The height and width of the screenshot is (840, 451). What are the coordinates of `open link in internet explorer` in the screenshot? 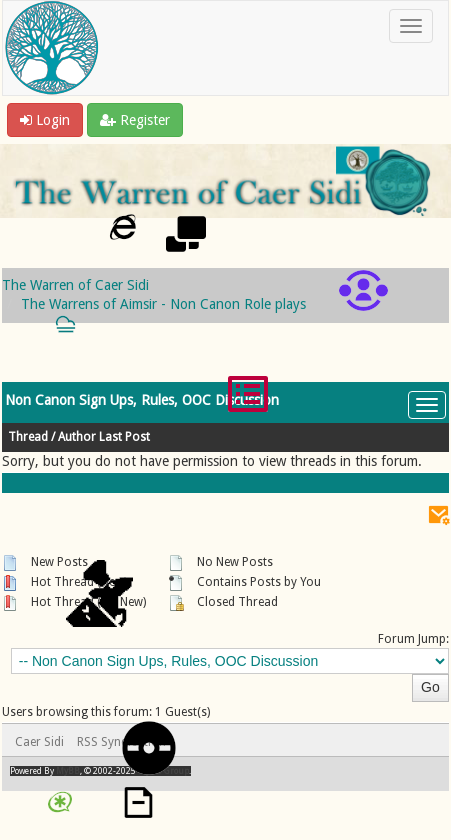 It's located at (123, 227).